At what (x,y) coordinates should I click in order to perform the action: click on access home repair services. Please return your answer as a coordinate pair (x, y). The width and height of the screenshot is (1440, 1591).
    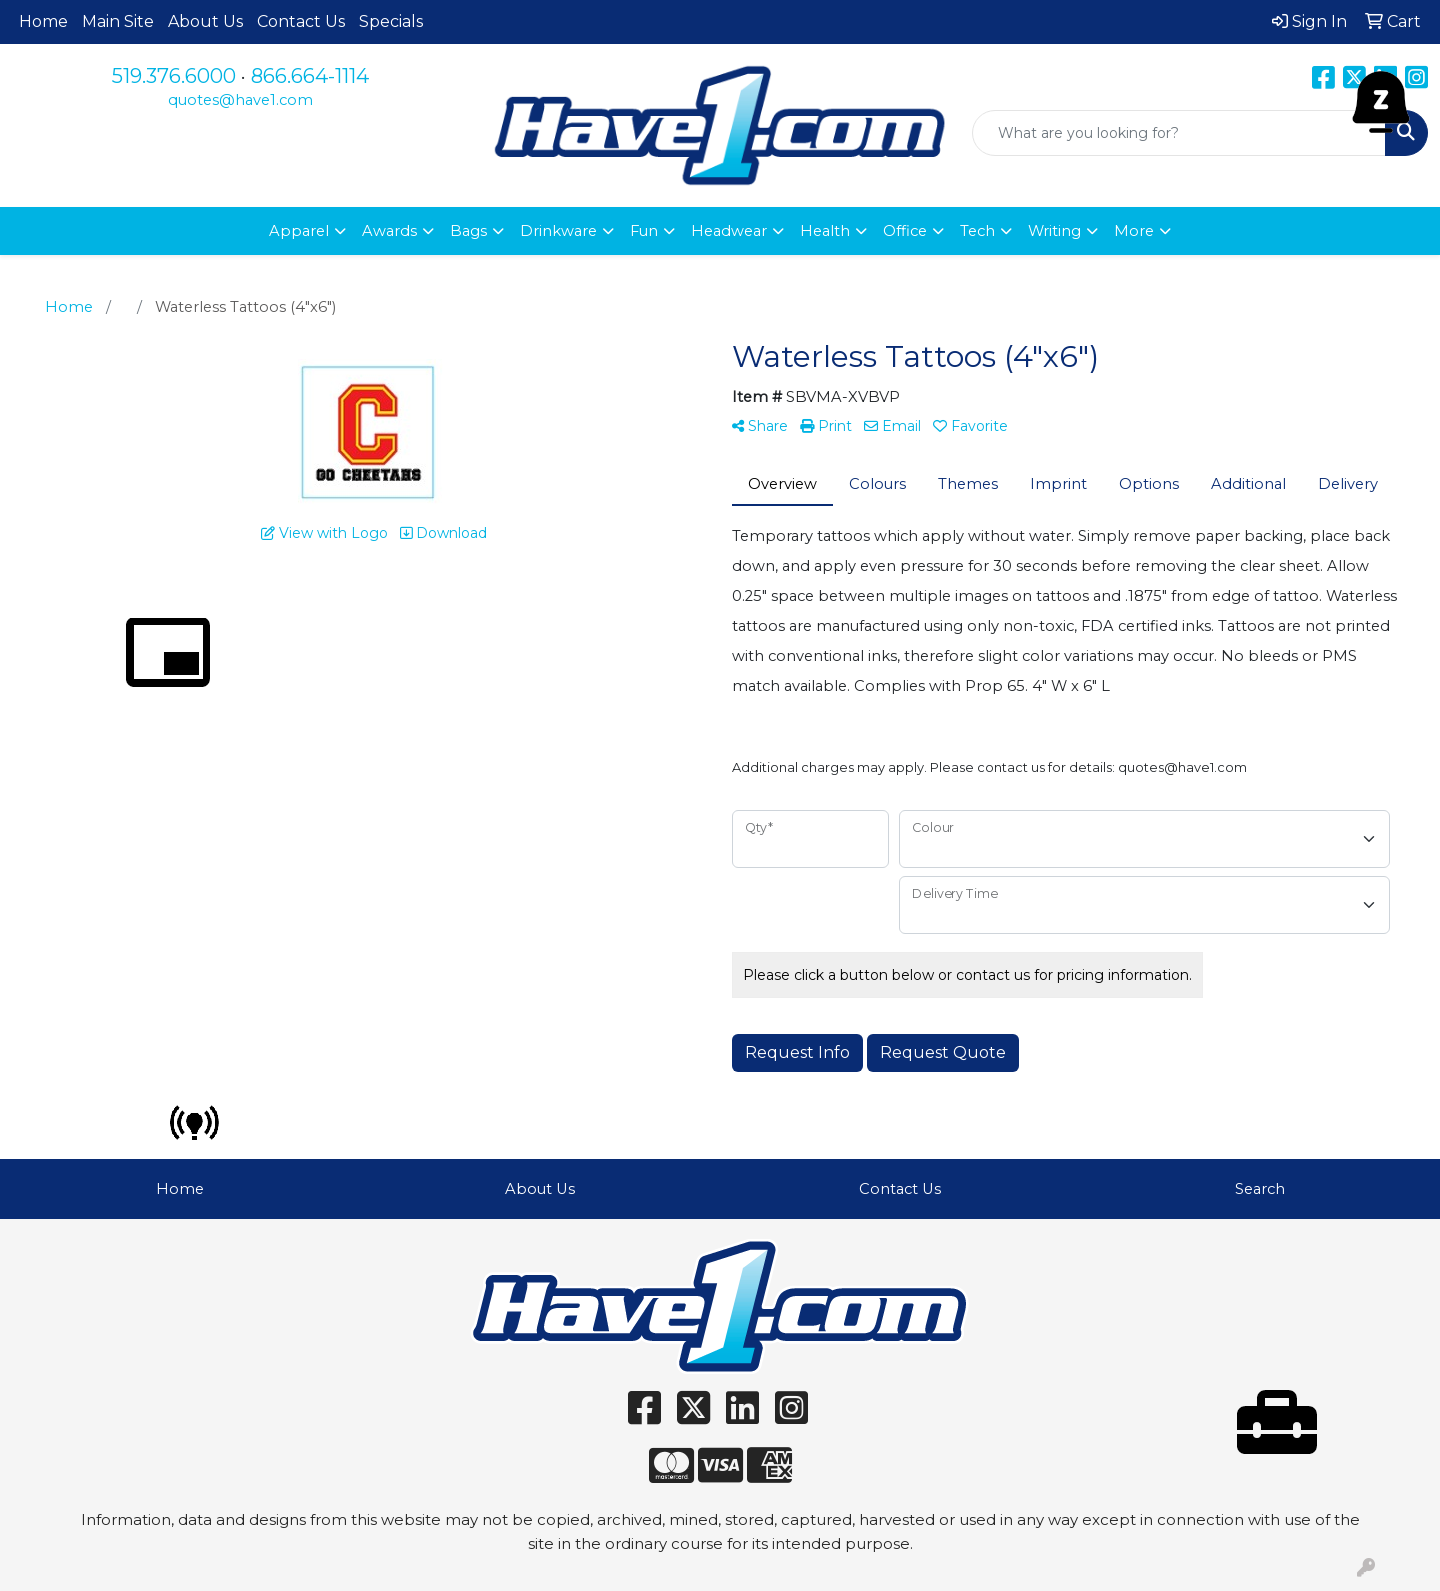
    Looking at the image, I should click on (1277, 1422).